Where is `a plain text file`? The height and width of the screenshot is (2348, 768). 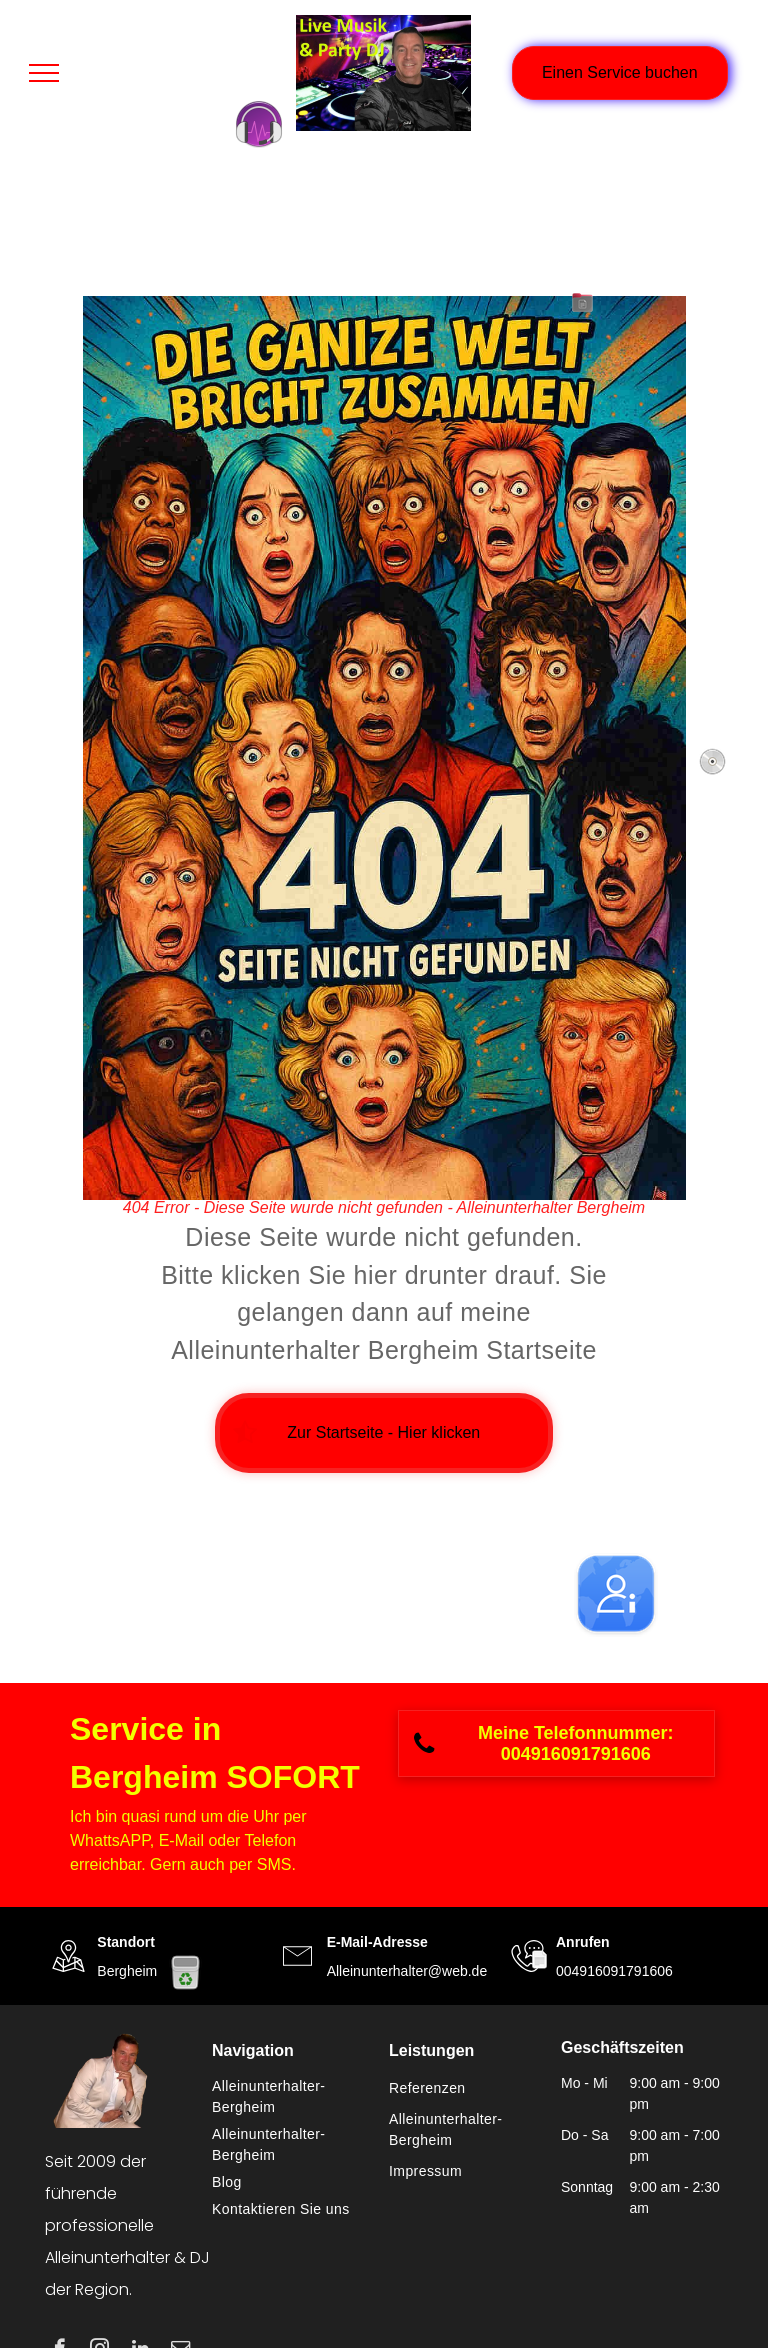 a plain text file is located at coordinates (539, 1959).